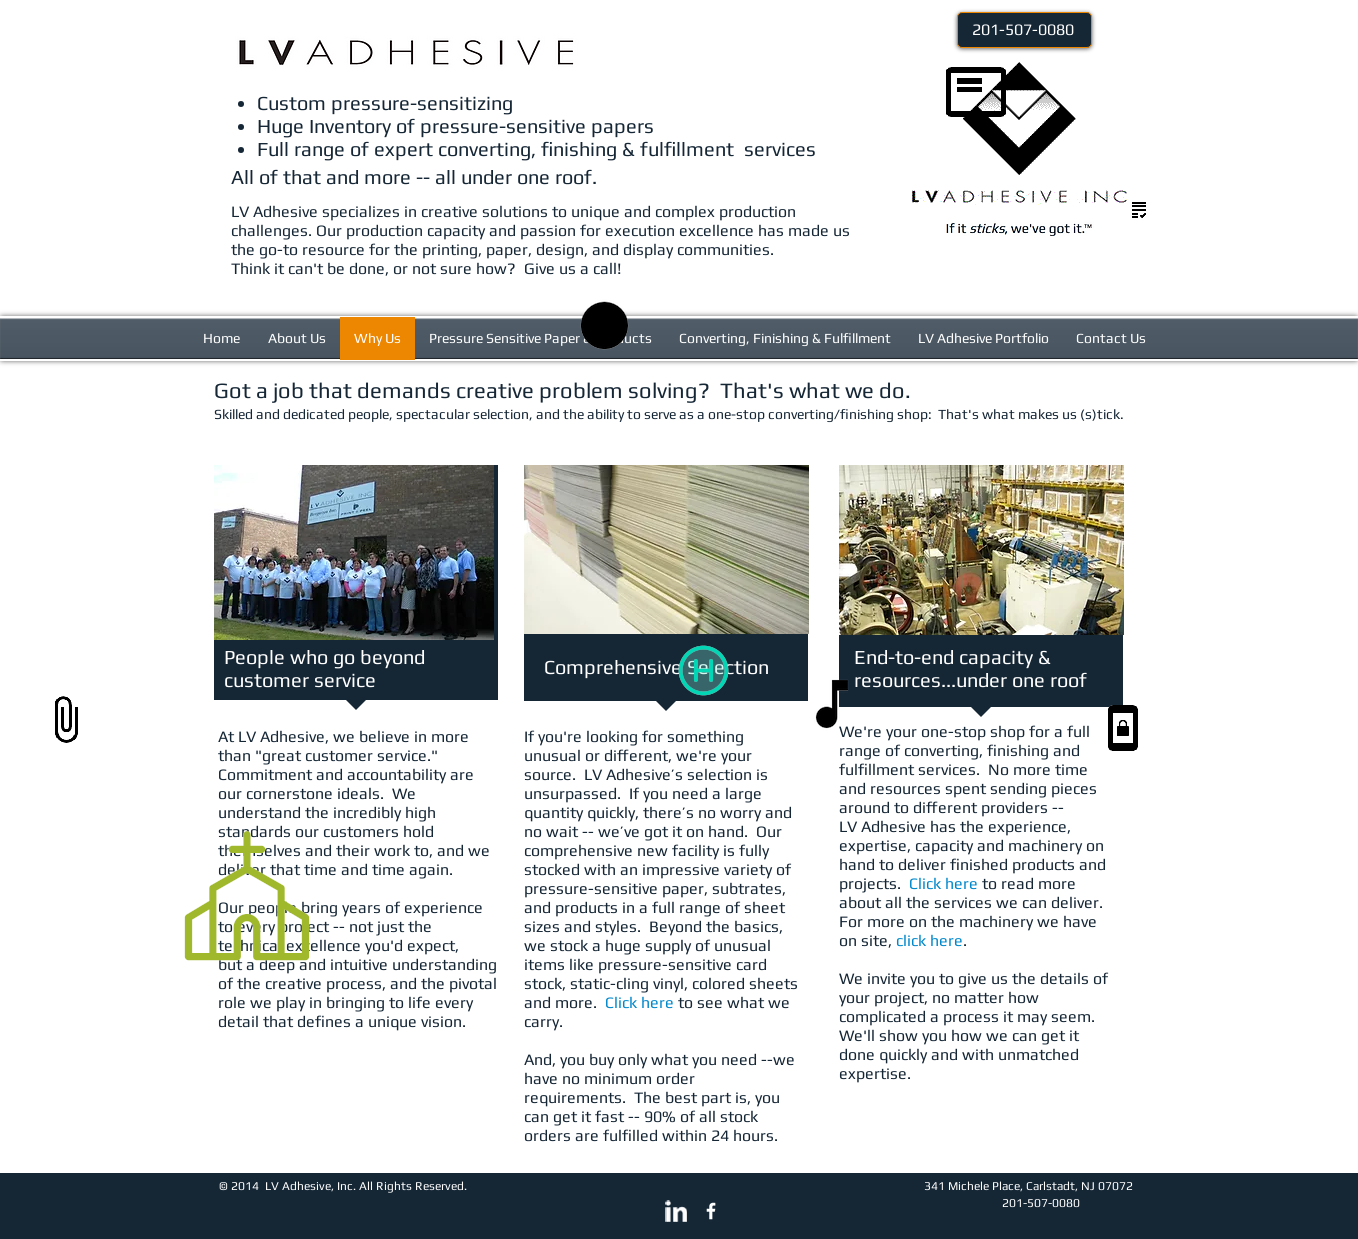 The image size is (1358, 1239). Describe the element at coordinates (1123, 728) in the screenshot. I see `lock screen in portrait orientation` at that location.